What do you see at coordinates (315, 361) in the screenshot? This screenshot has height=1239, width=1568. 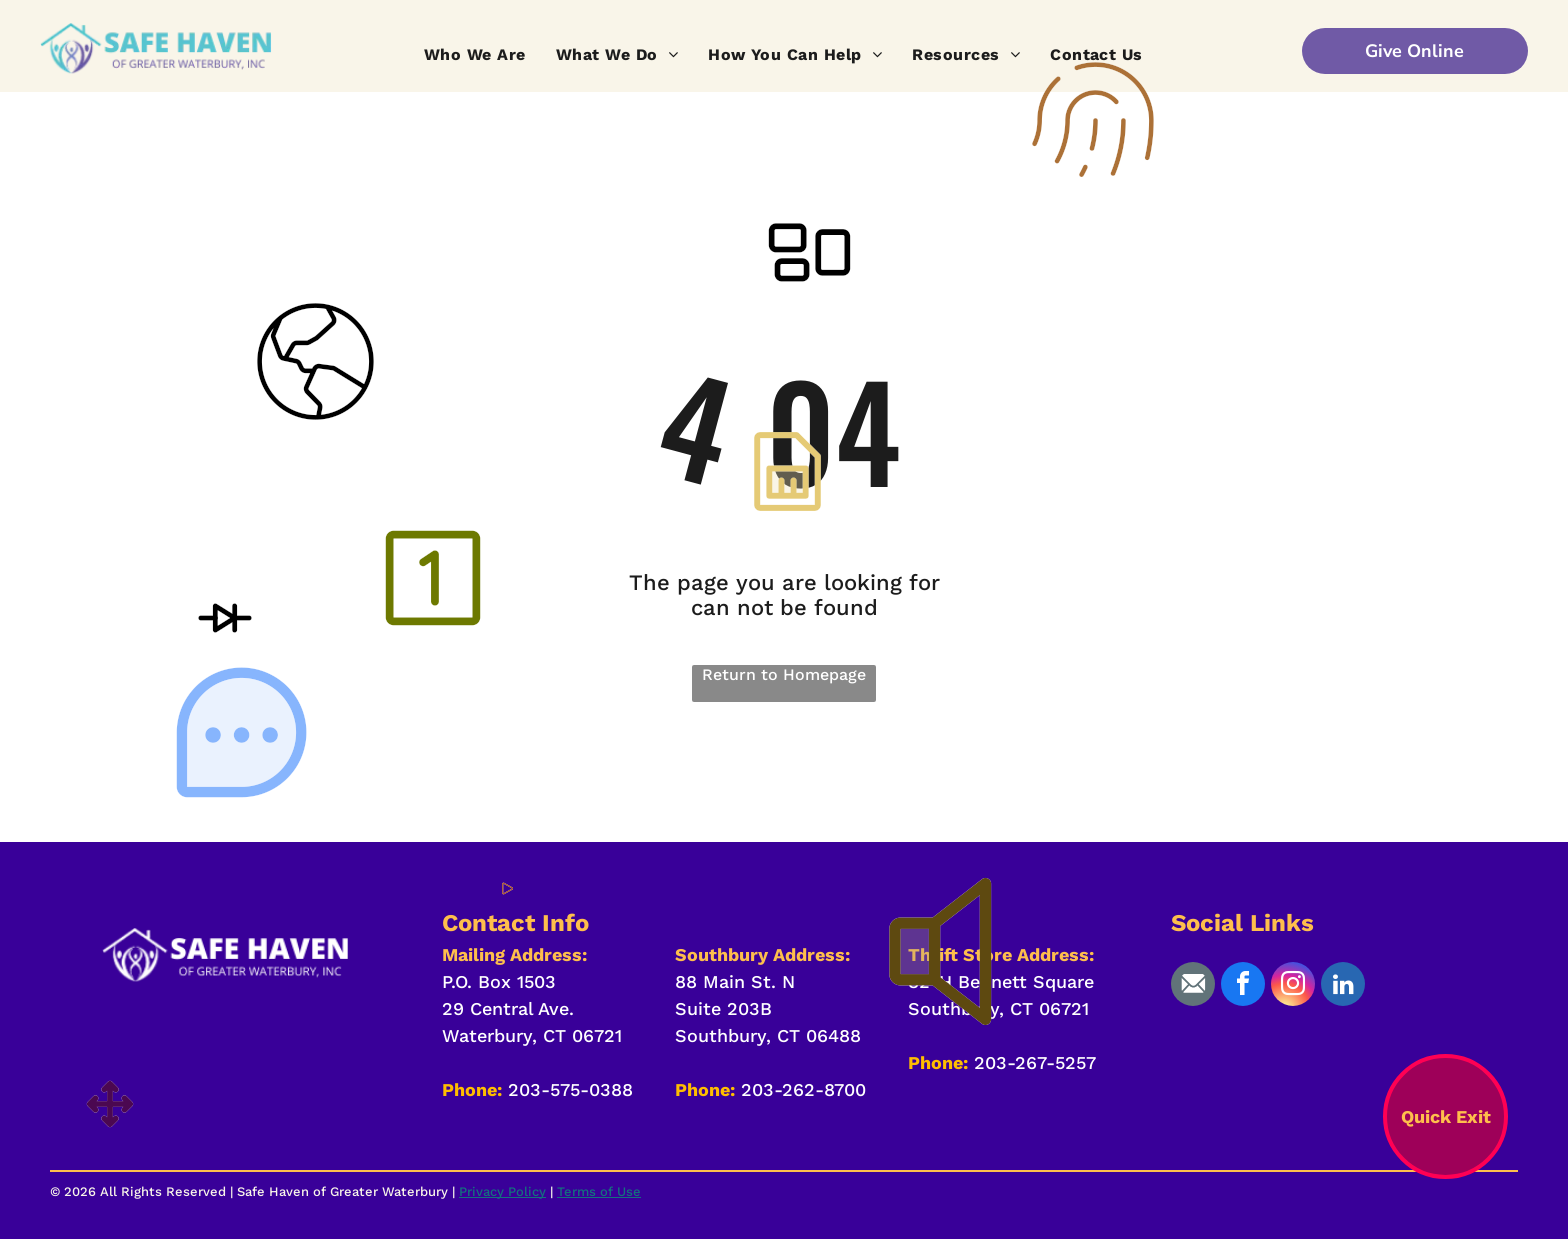 I see `switch to international or global settings` at bounding box center [315, 361].